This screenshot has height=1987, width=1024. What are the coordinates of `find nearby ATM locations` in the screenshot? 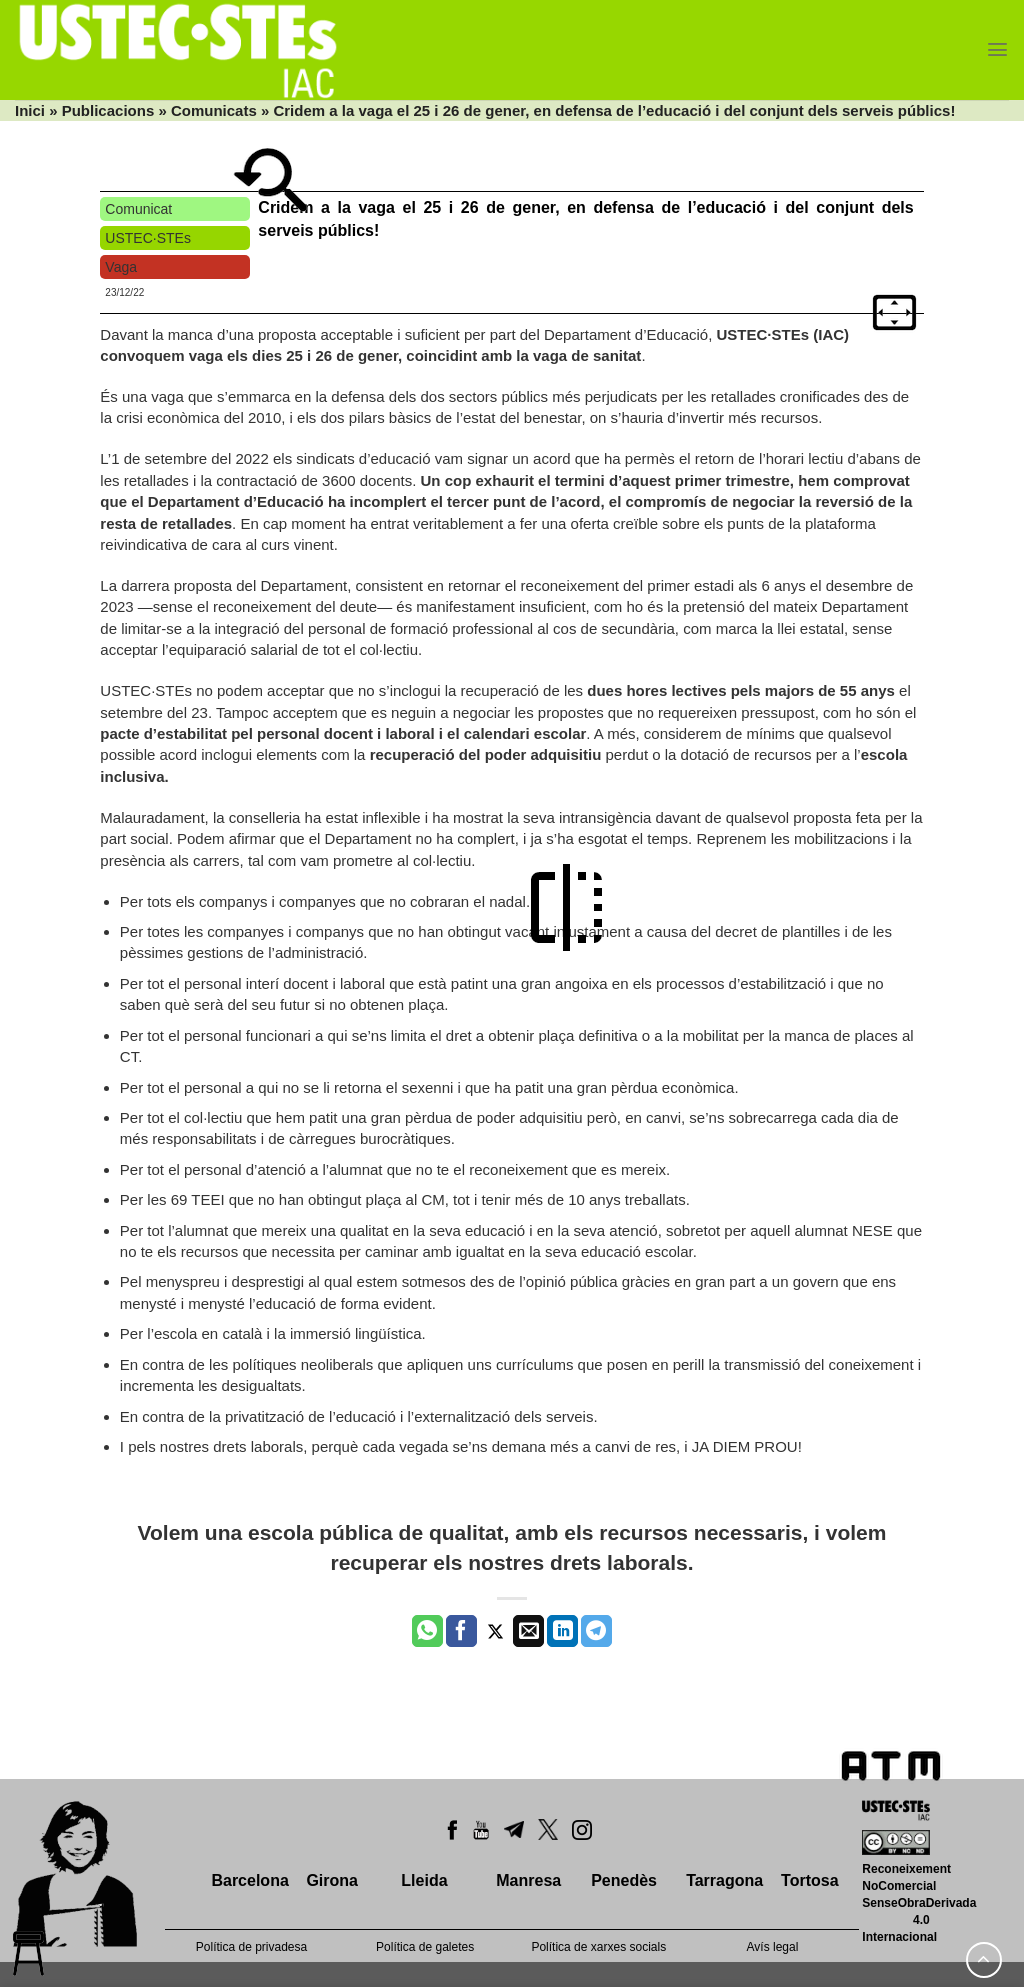 It's located at (891, 1766).